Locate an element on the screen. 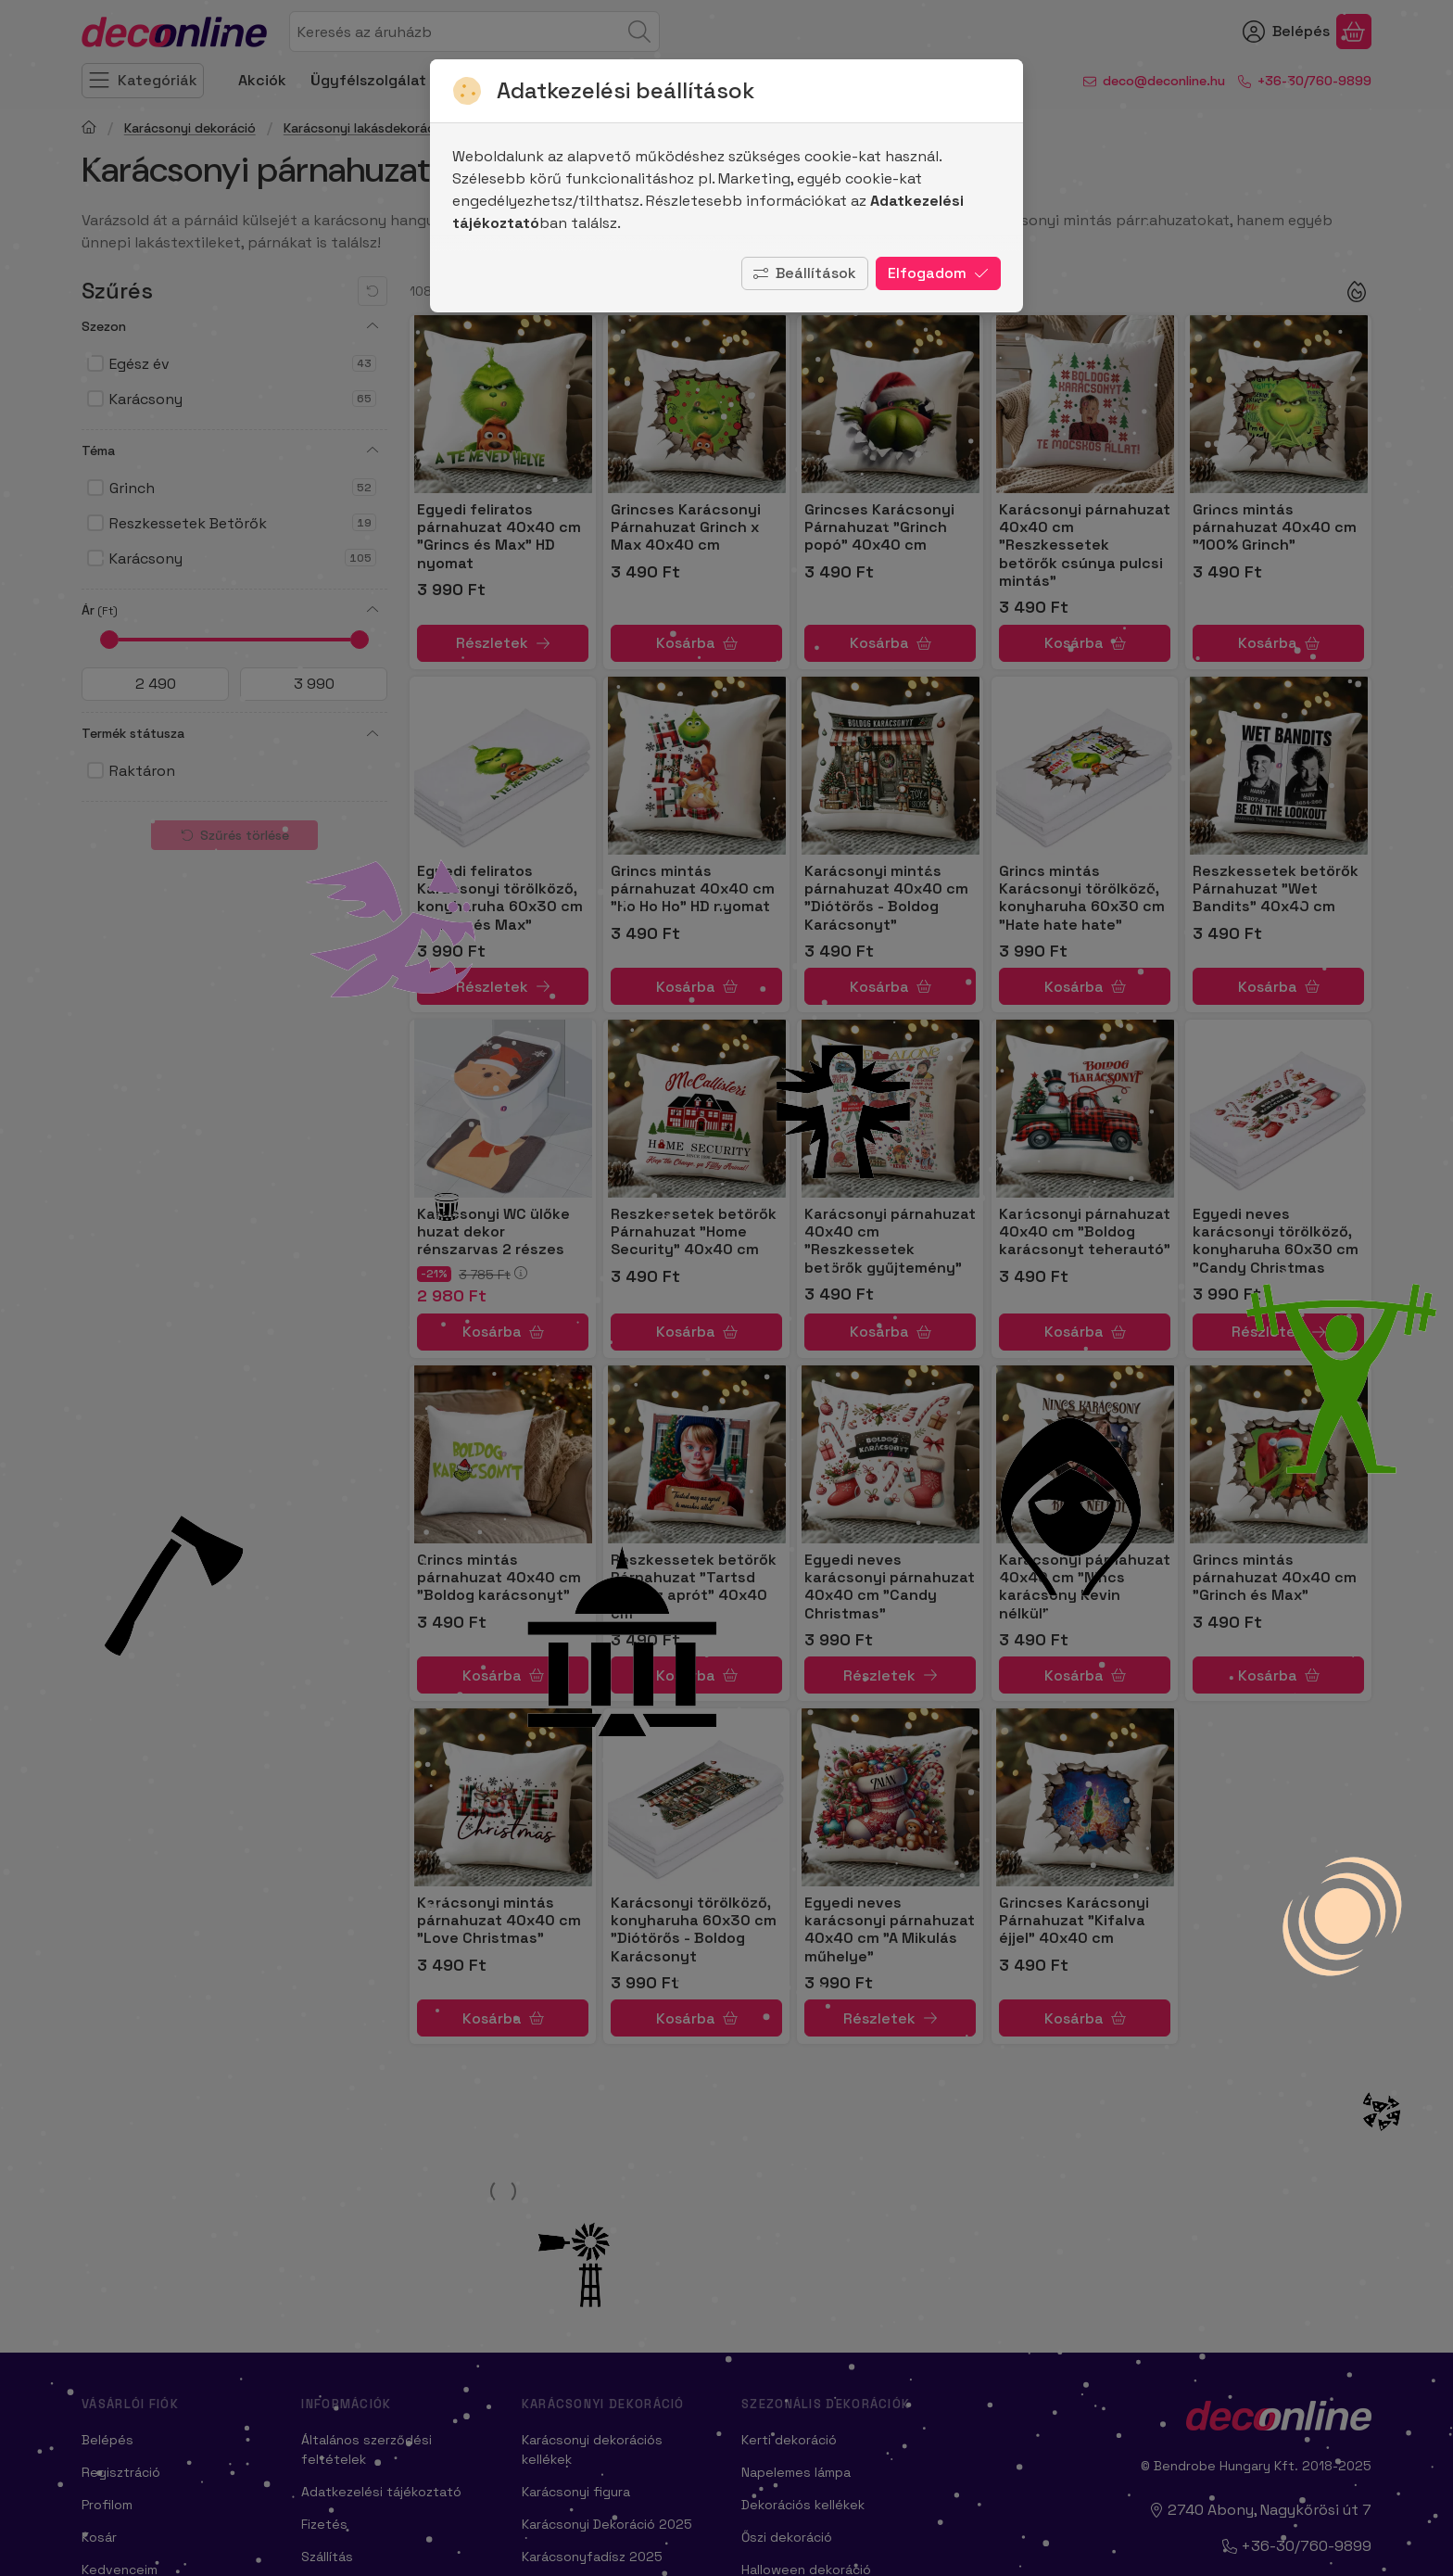  browse mexican food options is located at coordinates (1382, 2112).